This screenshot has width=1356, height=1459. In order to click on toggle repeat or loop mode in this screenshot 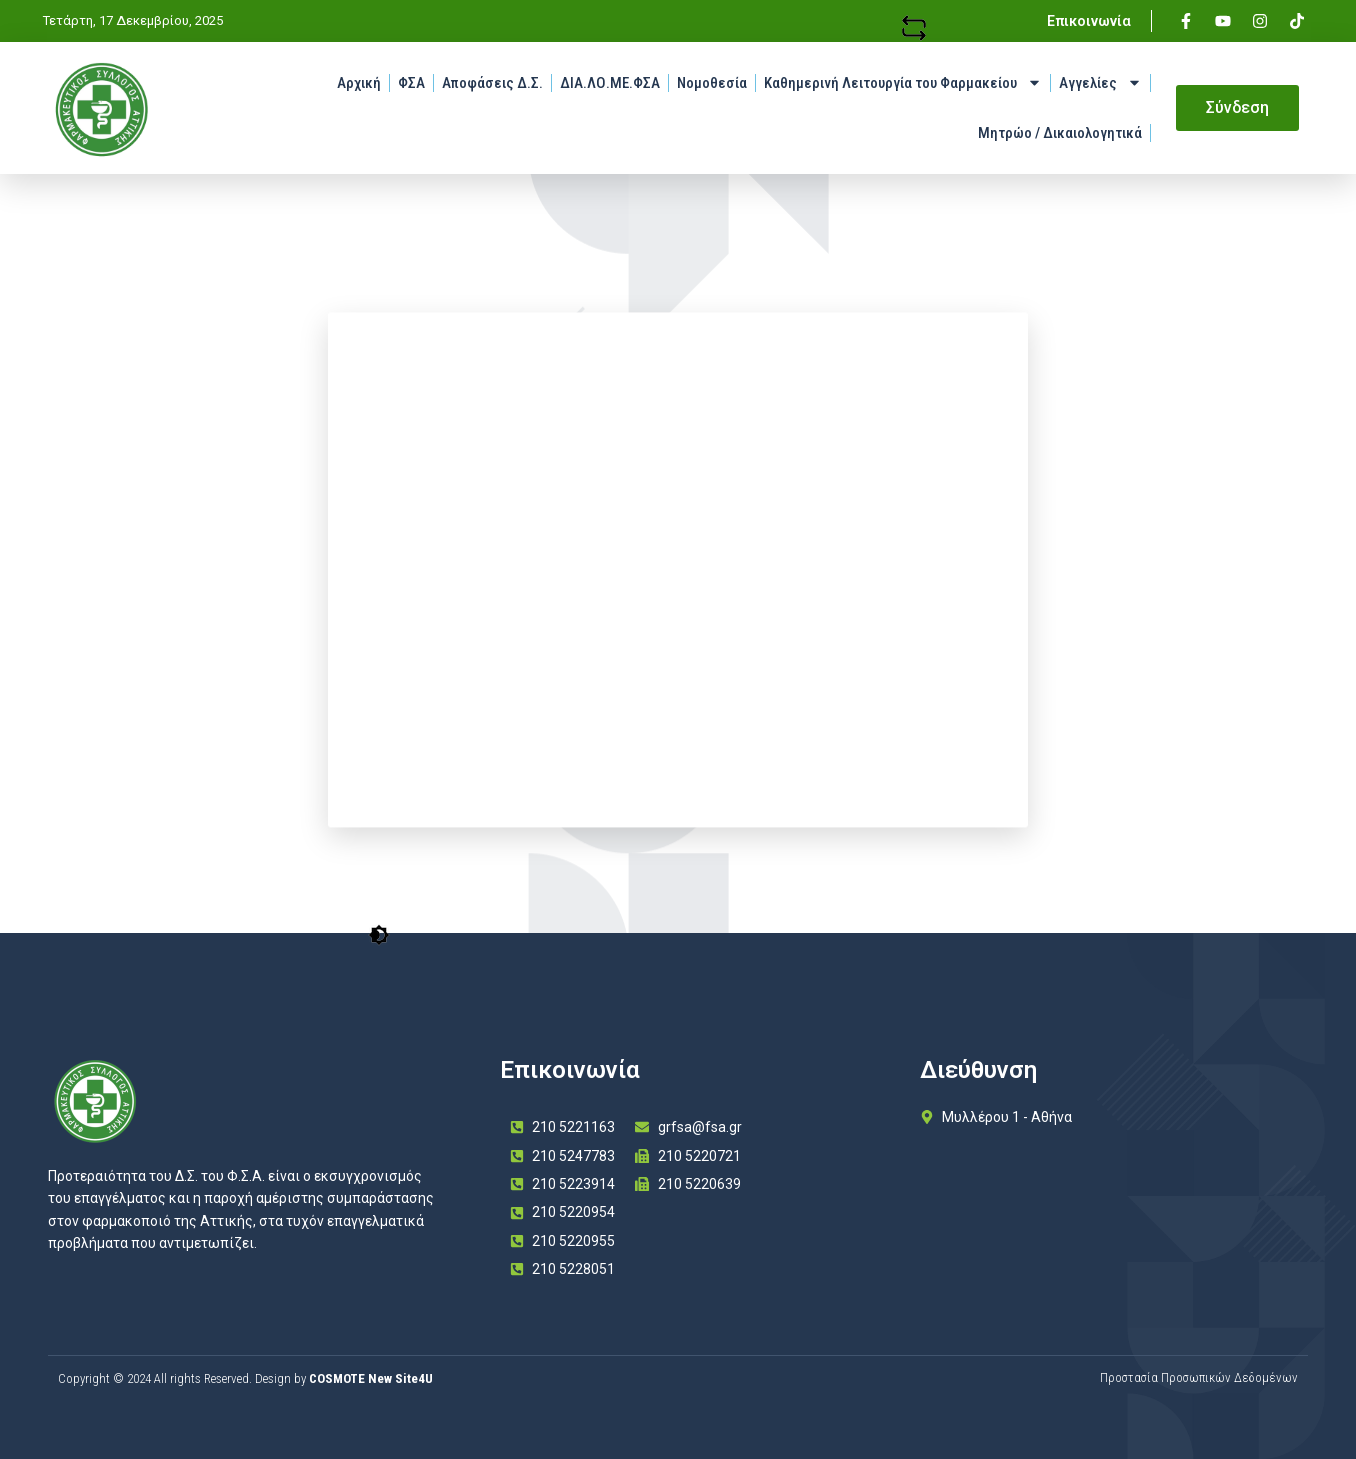, I will do `click(914, 28)`.